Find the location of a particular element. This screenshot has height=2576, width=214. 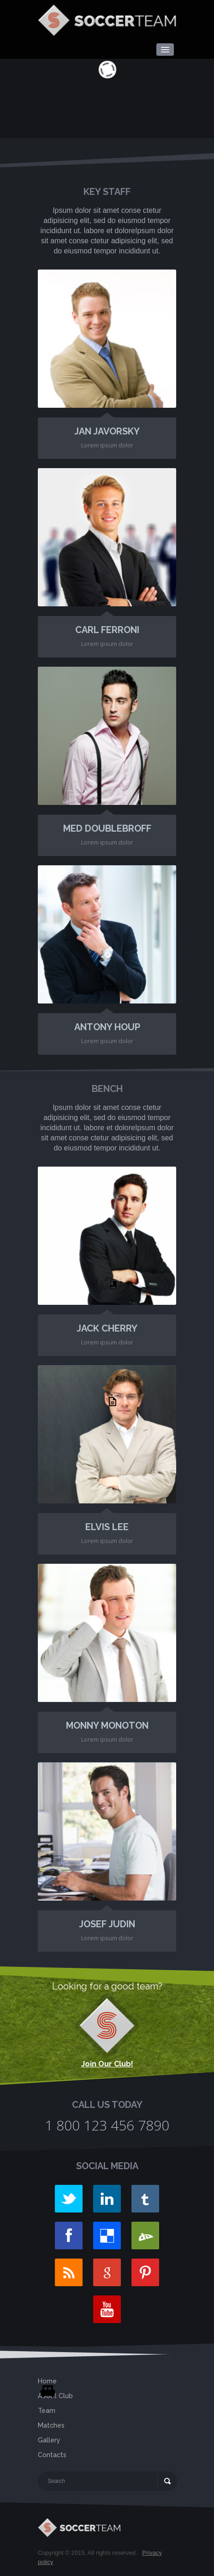

view document details is located at coordinates (113, 1402).